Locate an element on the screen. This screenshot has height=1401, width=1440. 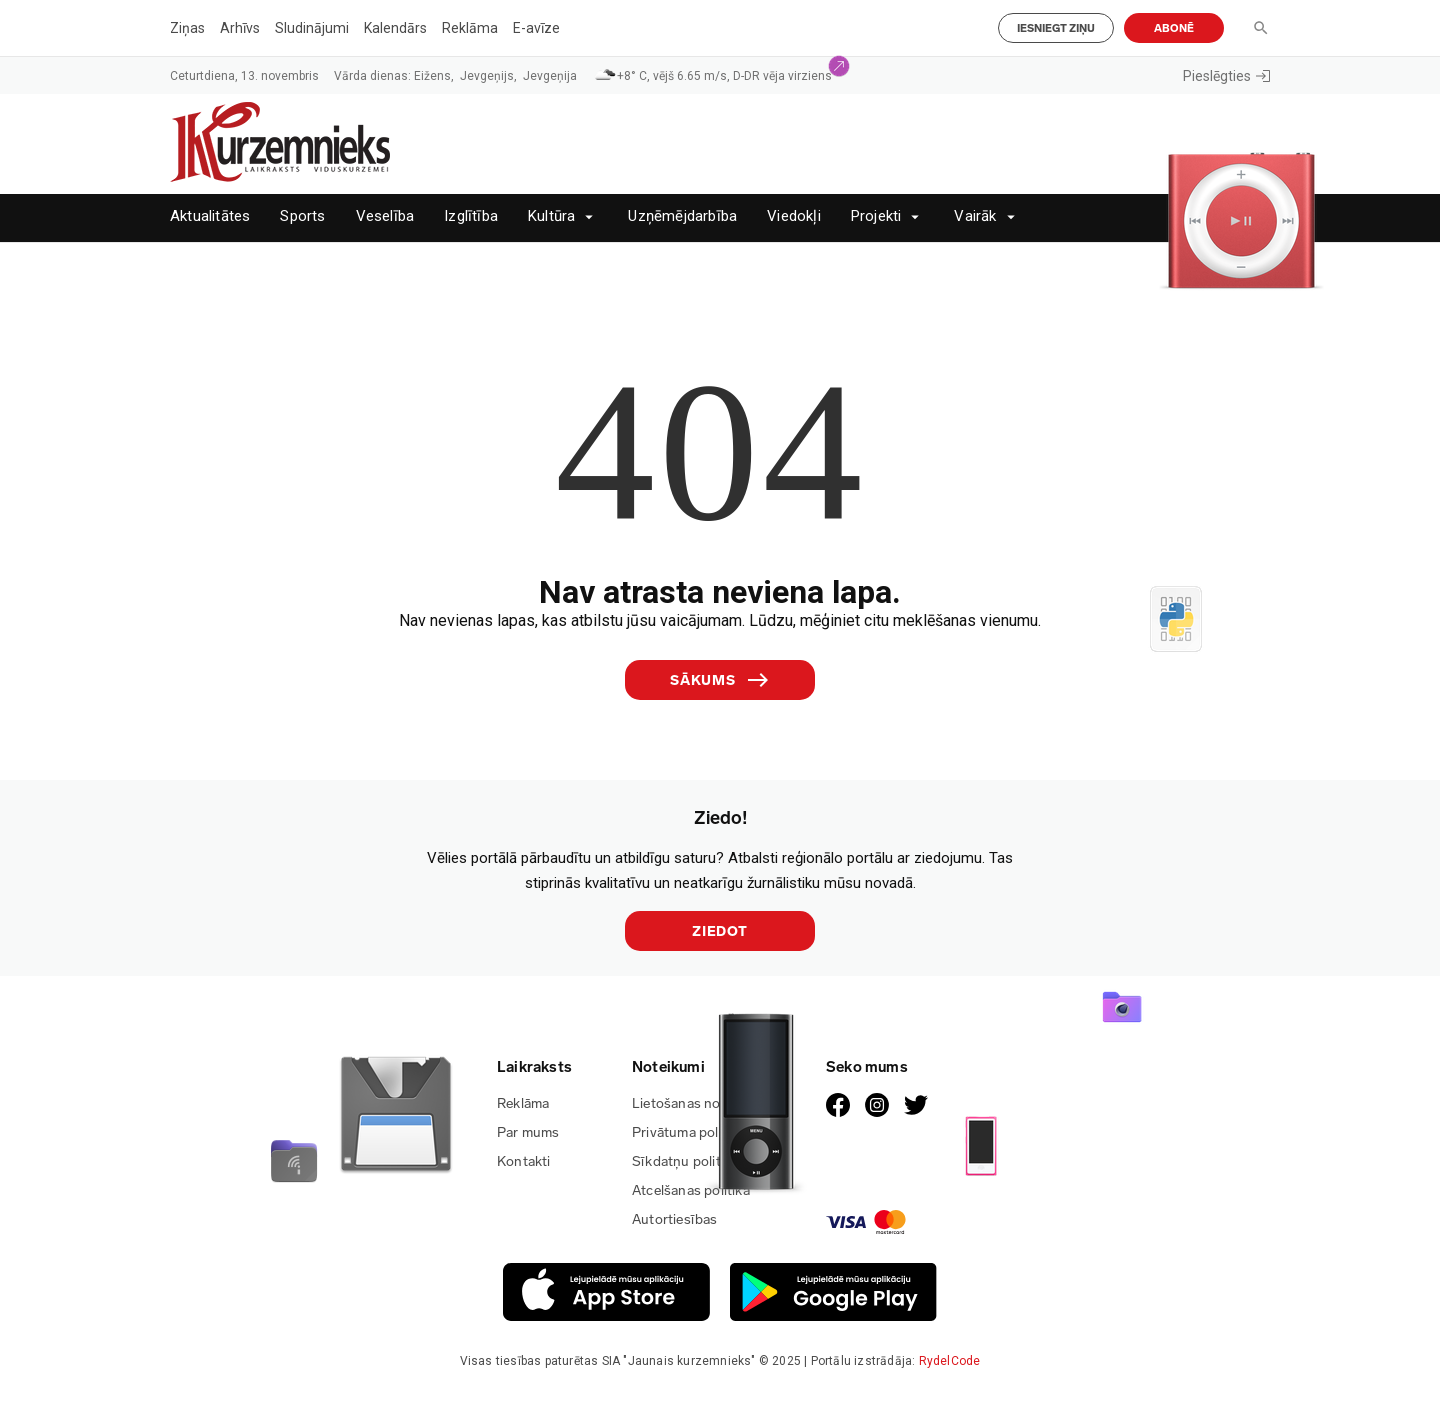
indicates a symbolic link or shortcut to another file is located at coordinates (839, 66).